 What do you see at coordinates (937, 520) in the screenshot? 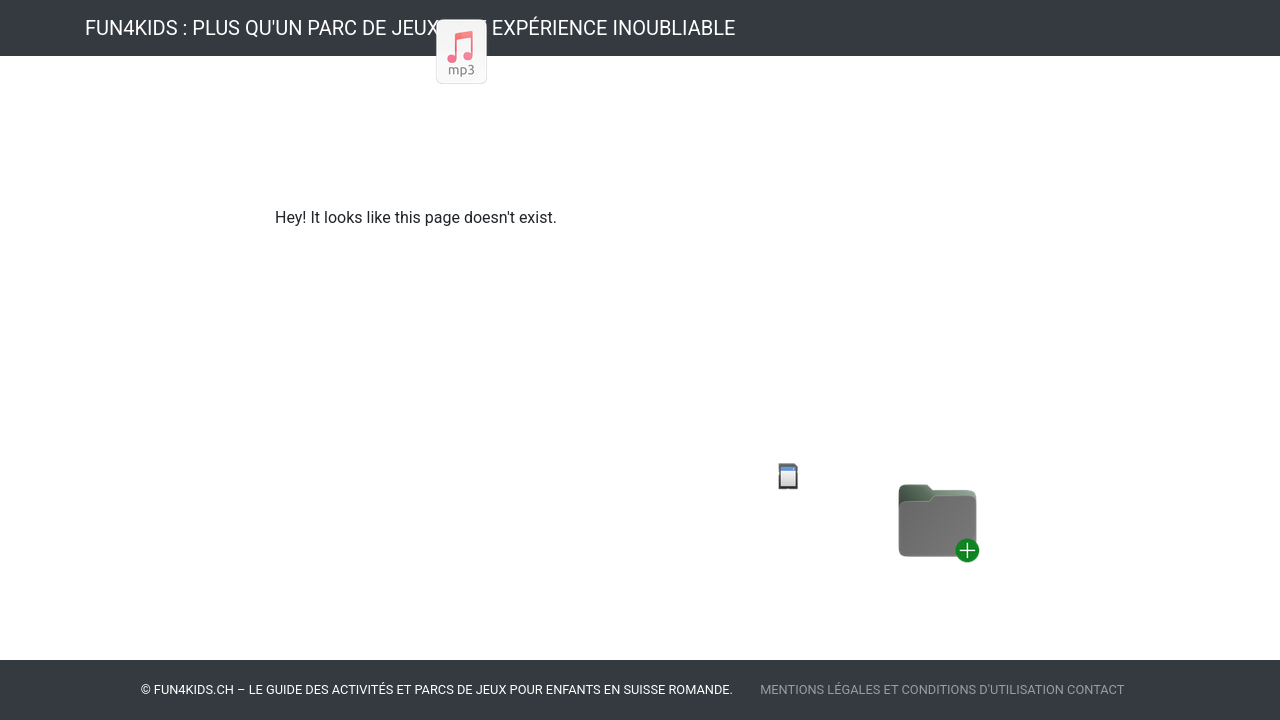
I see `create a new folder` at bounding box center [937, 520].